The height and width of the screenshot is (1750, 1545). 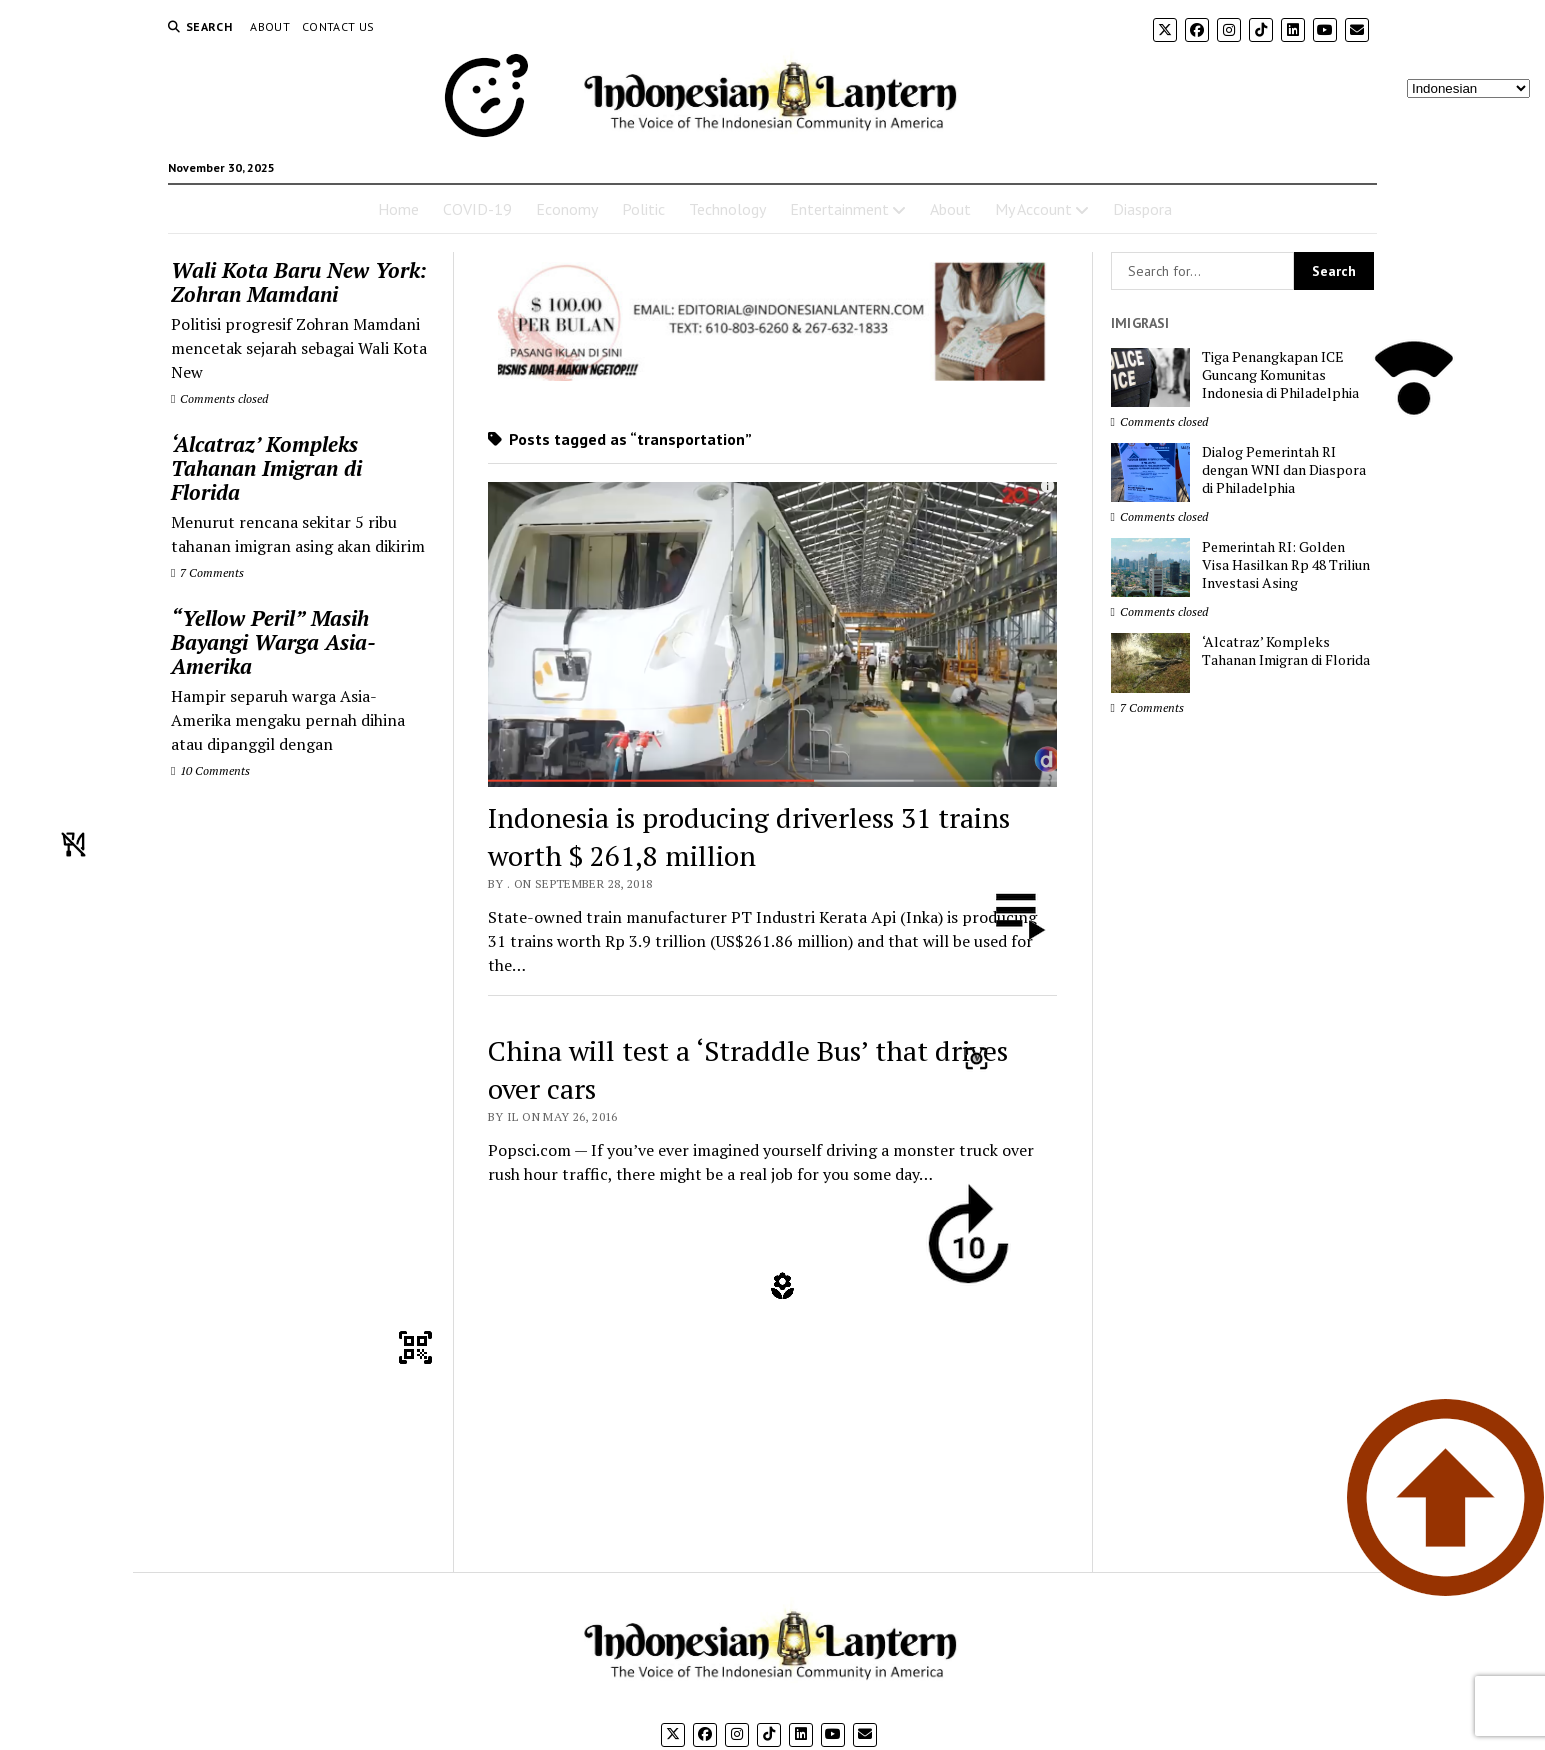 I want to click on indicates user confusion or uncertainty, so click(x=484, y=97).